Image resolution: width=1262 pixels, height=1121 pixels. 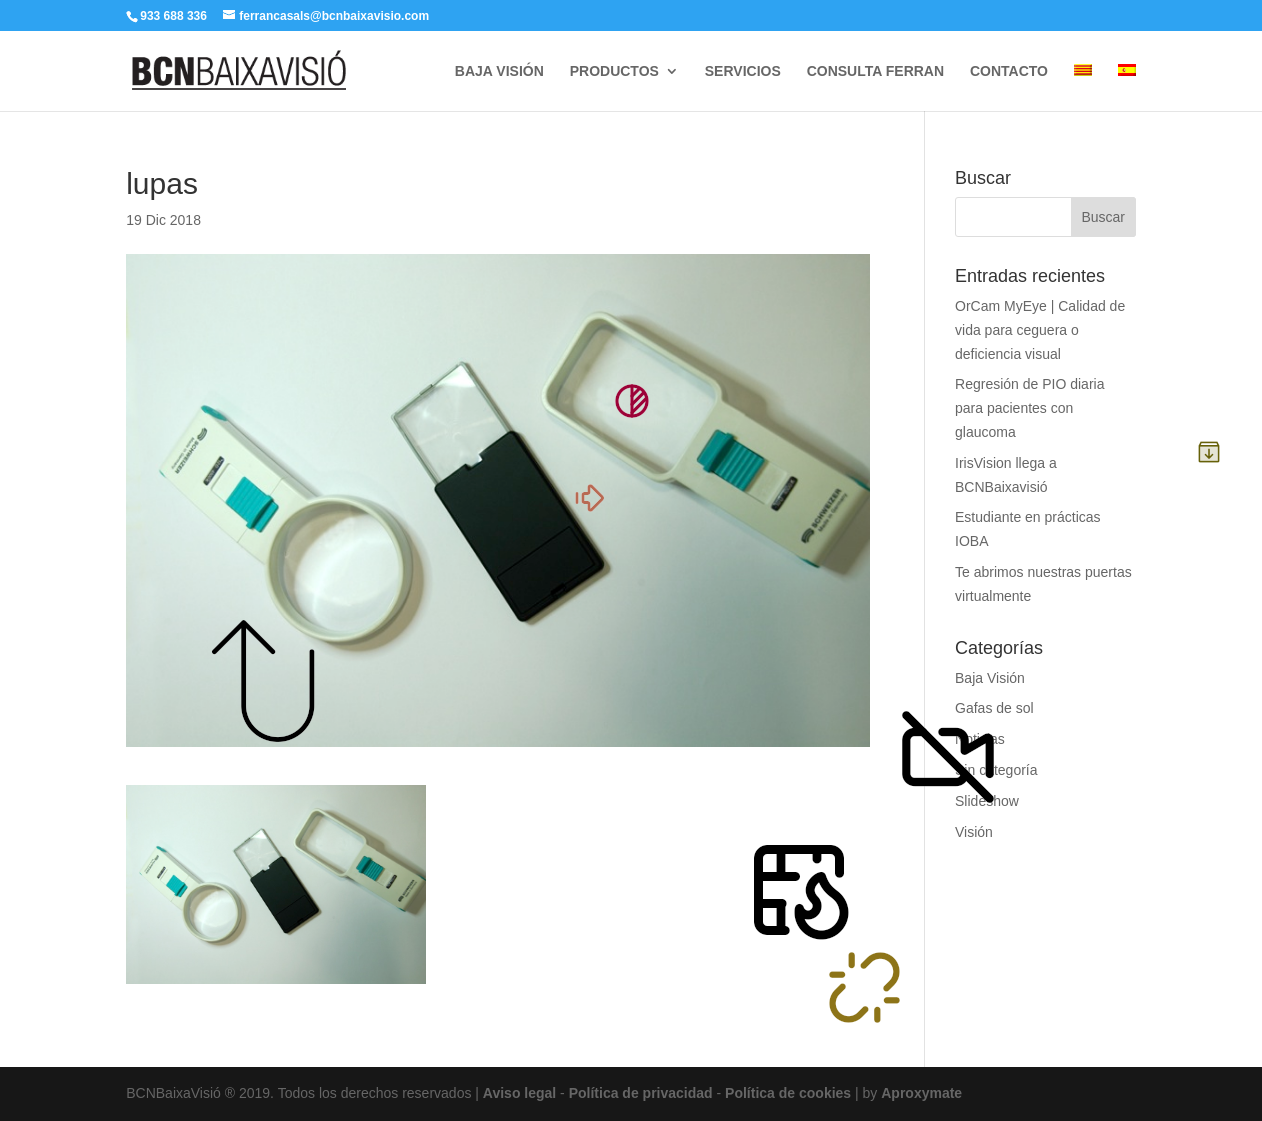 I want to click on adjust display contrast settings, so click(x=632, y=401).